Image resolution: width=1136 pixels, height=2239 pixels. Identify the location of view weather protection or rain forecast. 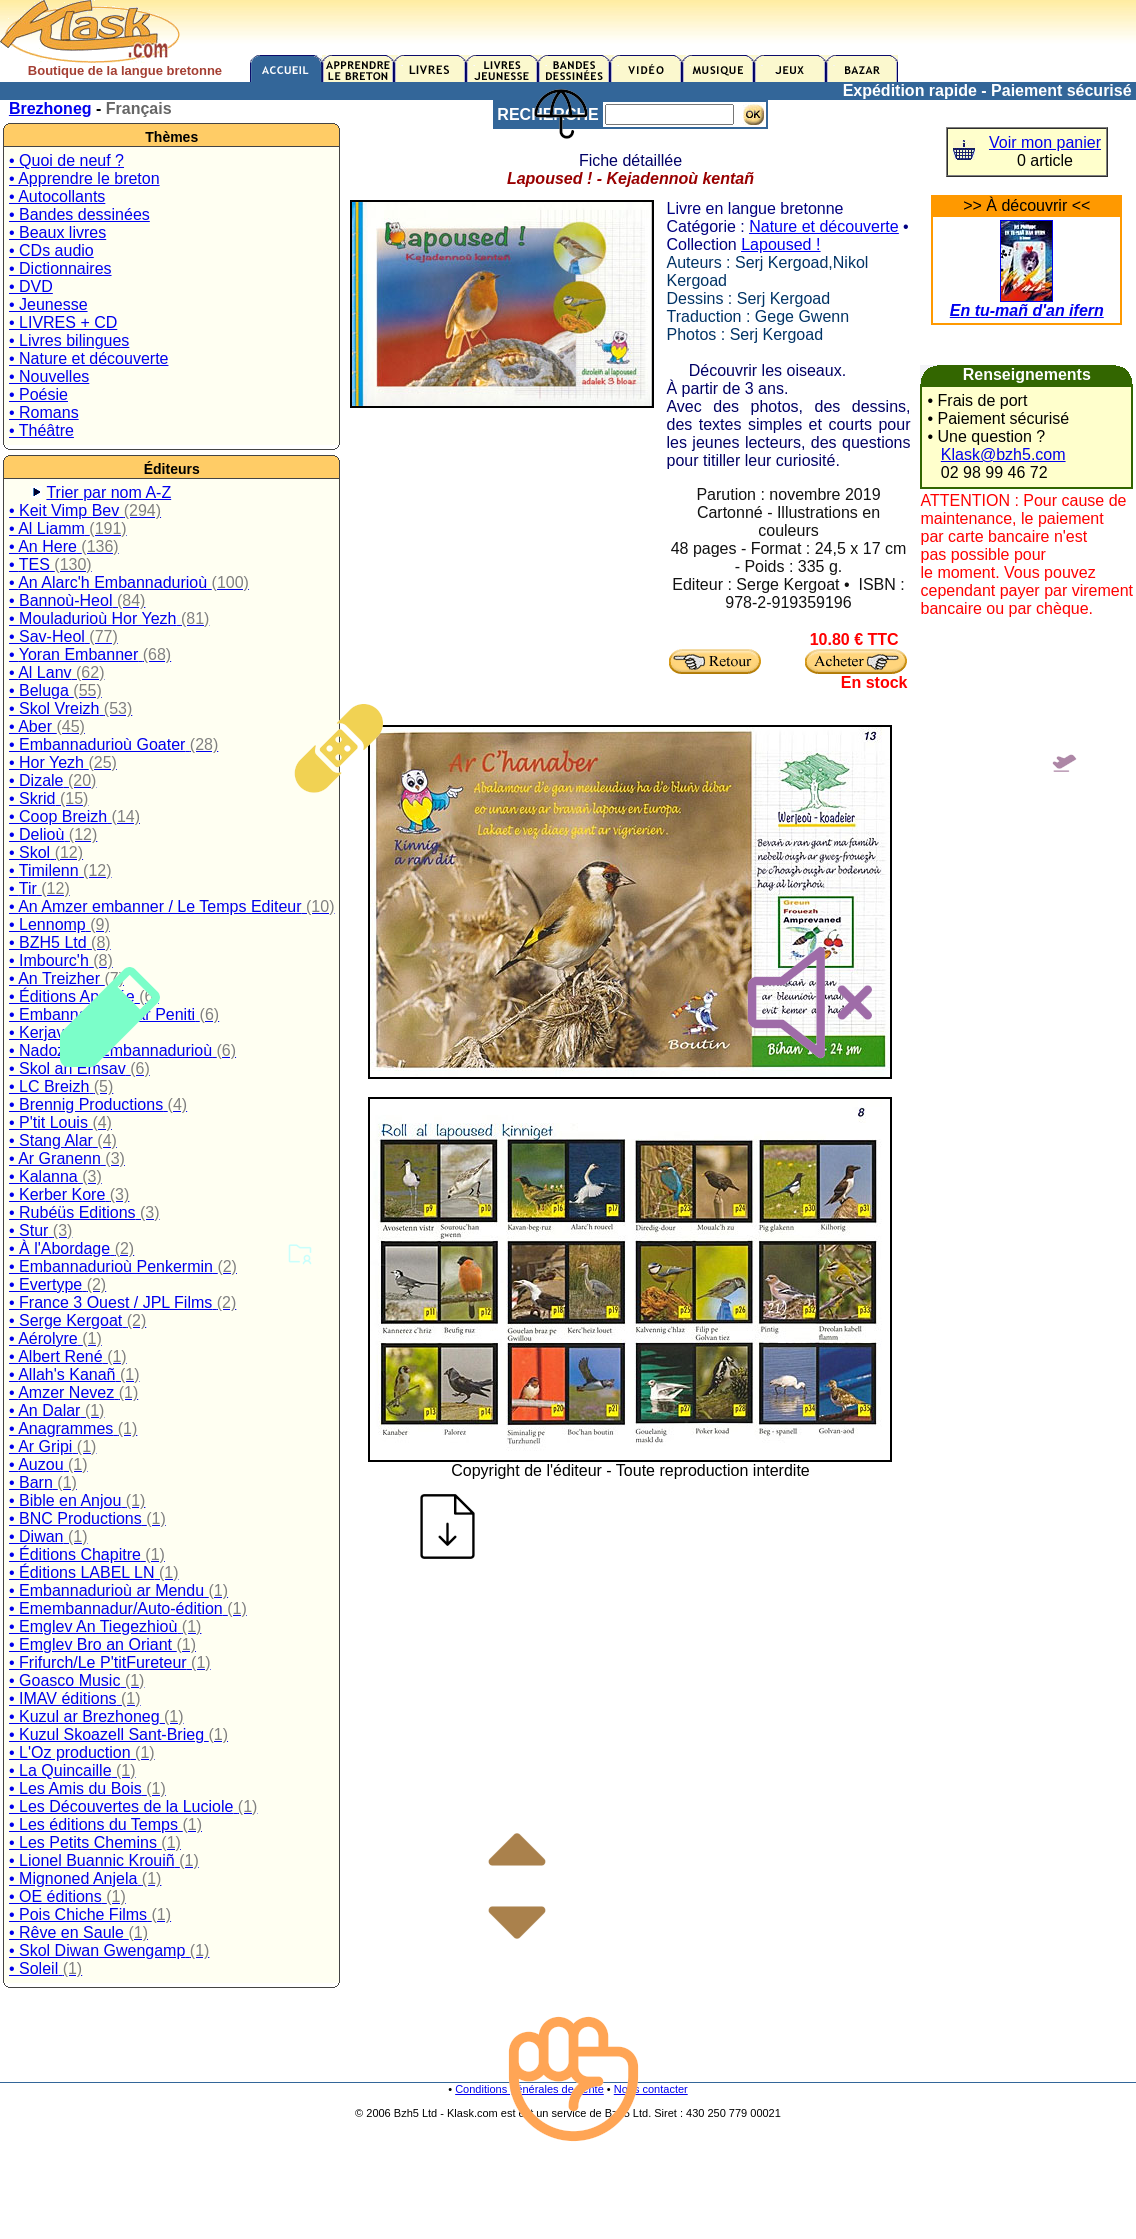
(561, 114).